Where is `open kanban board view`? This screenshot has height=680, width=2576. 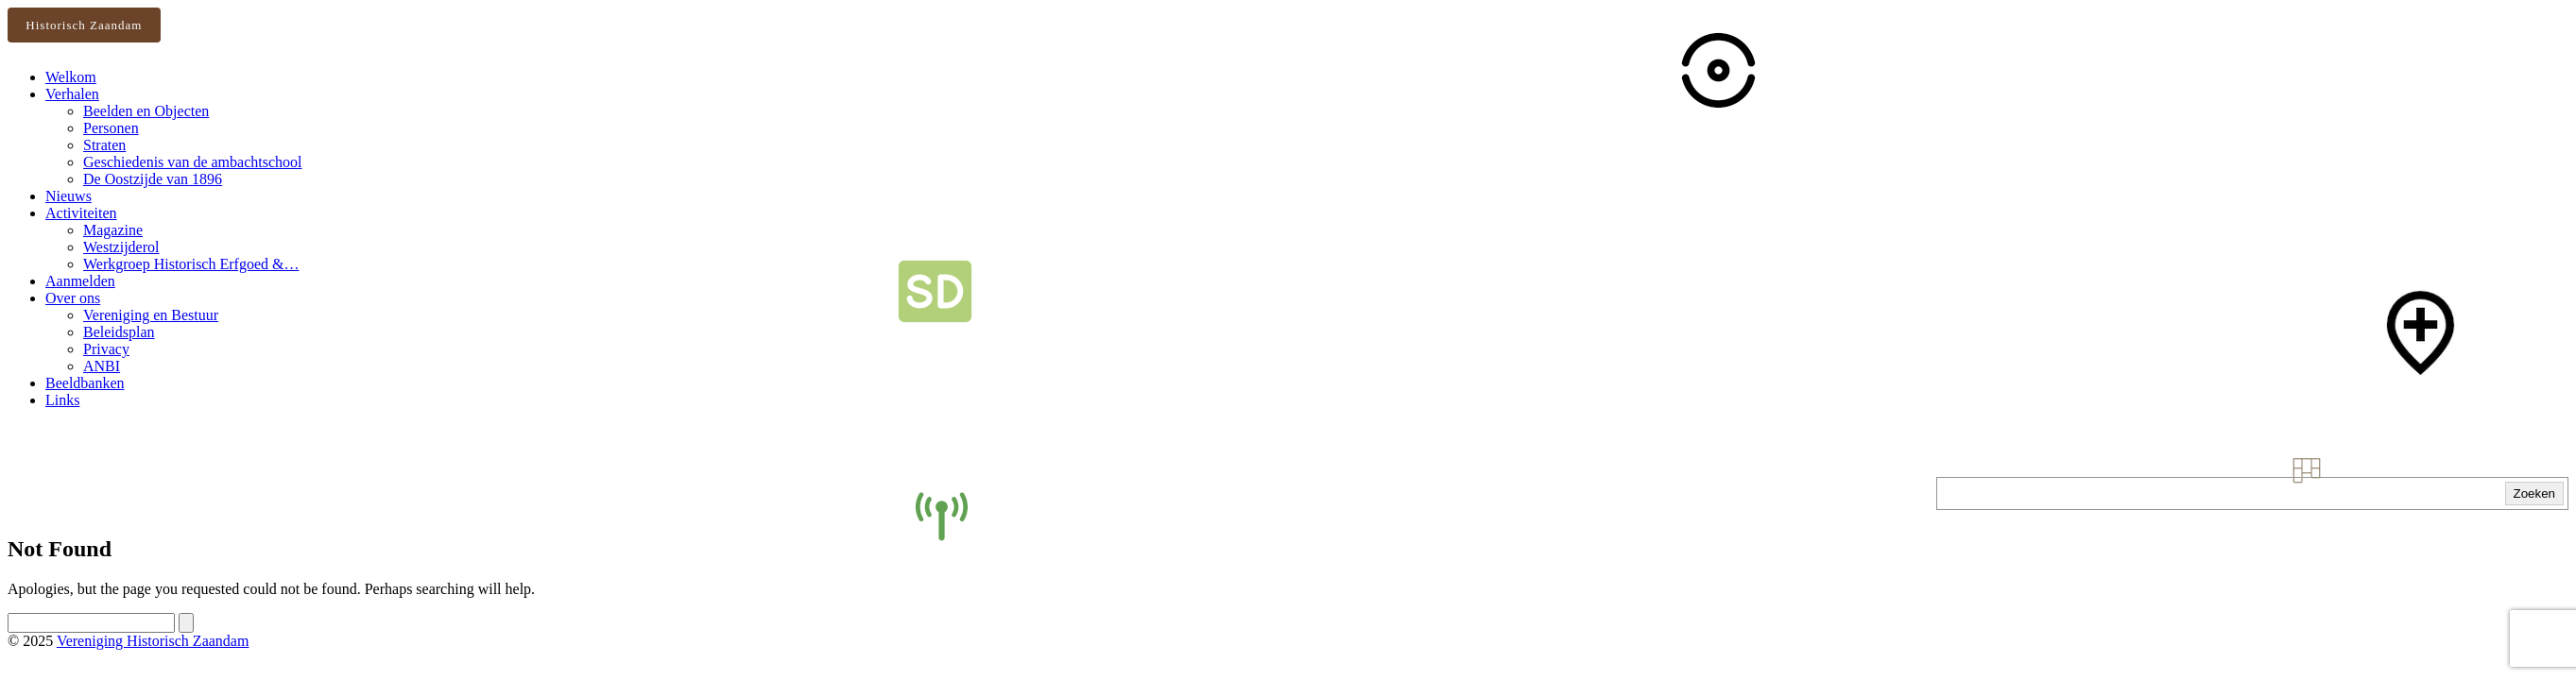 open kanban board view is located at coordinates (2307, 469).